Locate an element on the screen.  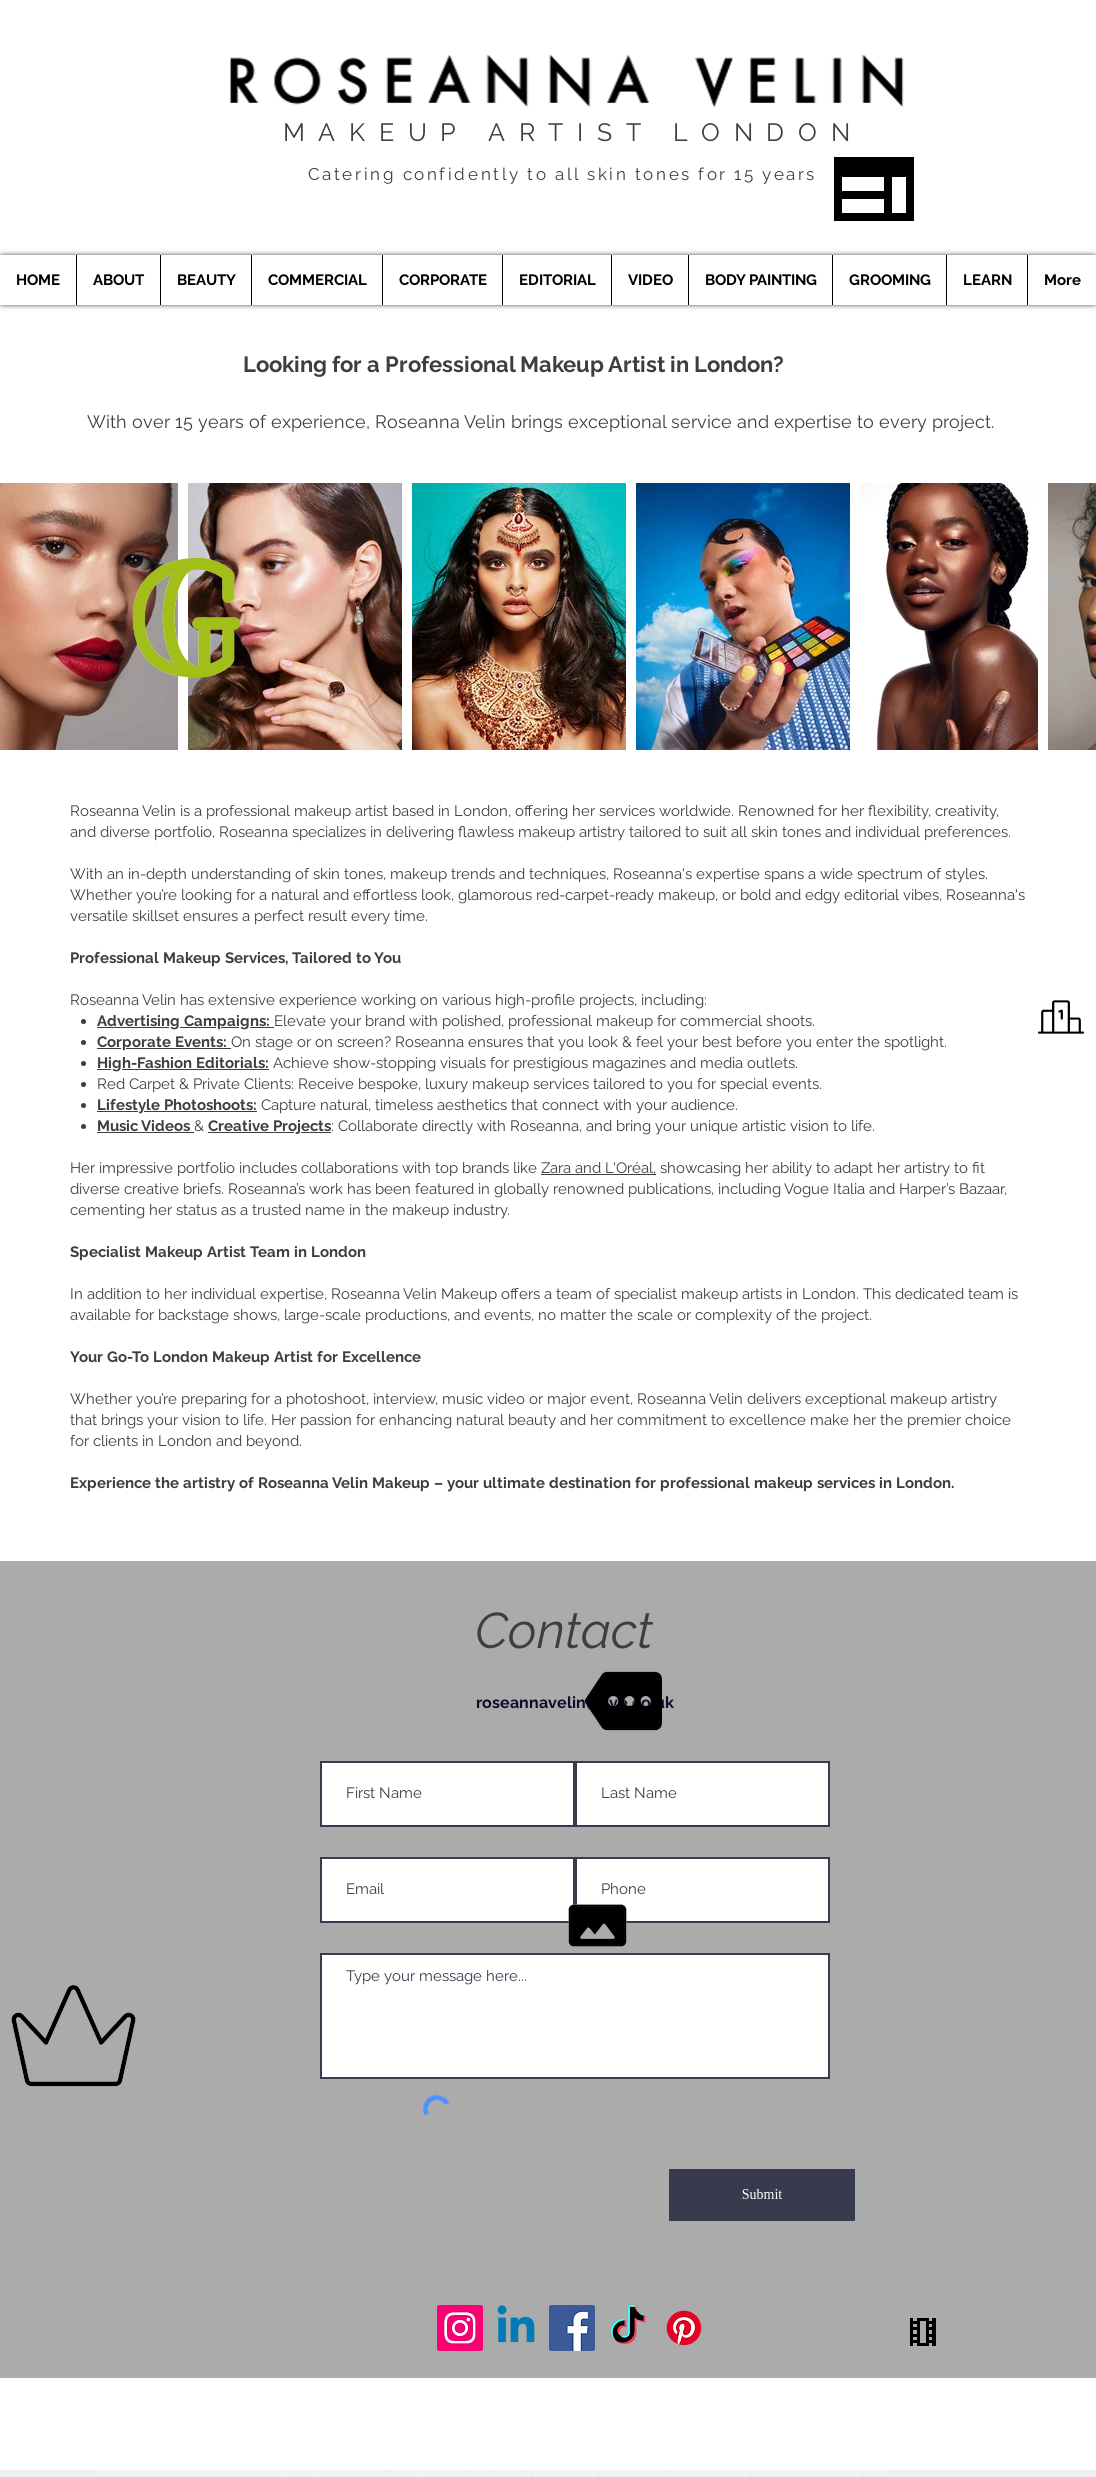
link to The Guardian news website is located at coordinates (186, 617).